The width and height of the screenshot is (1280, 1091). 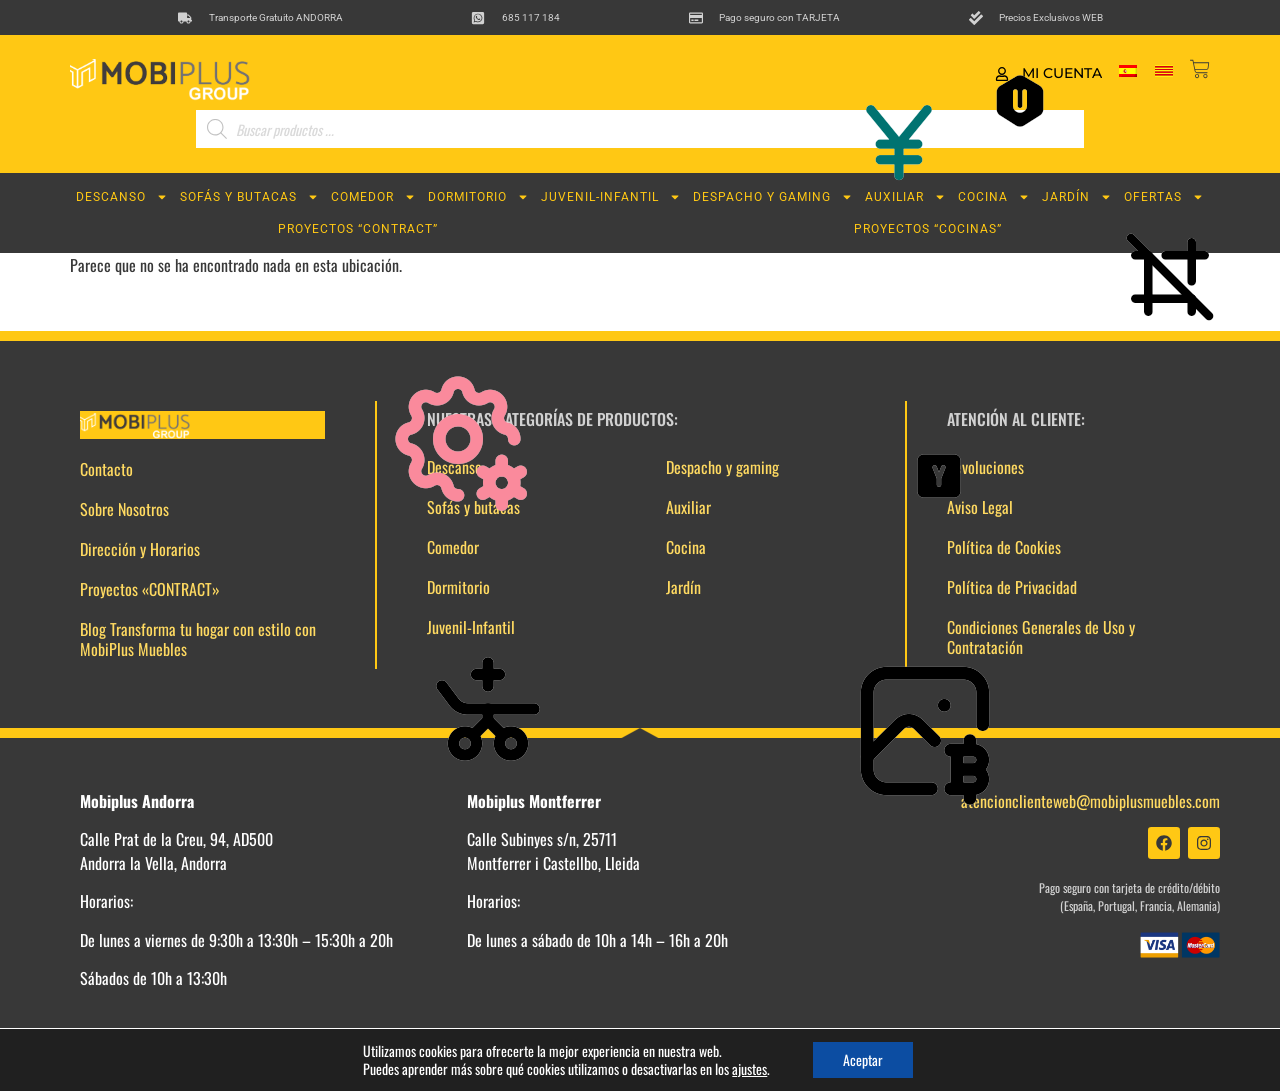 I want to click on attach or upload a photo for bitcoin transaction, so click(x=925, y=731).